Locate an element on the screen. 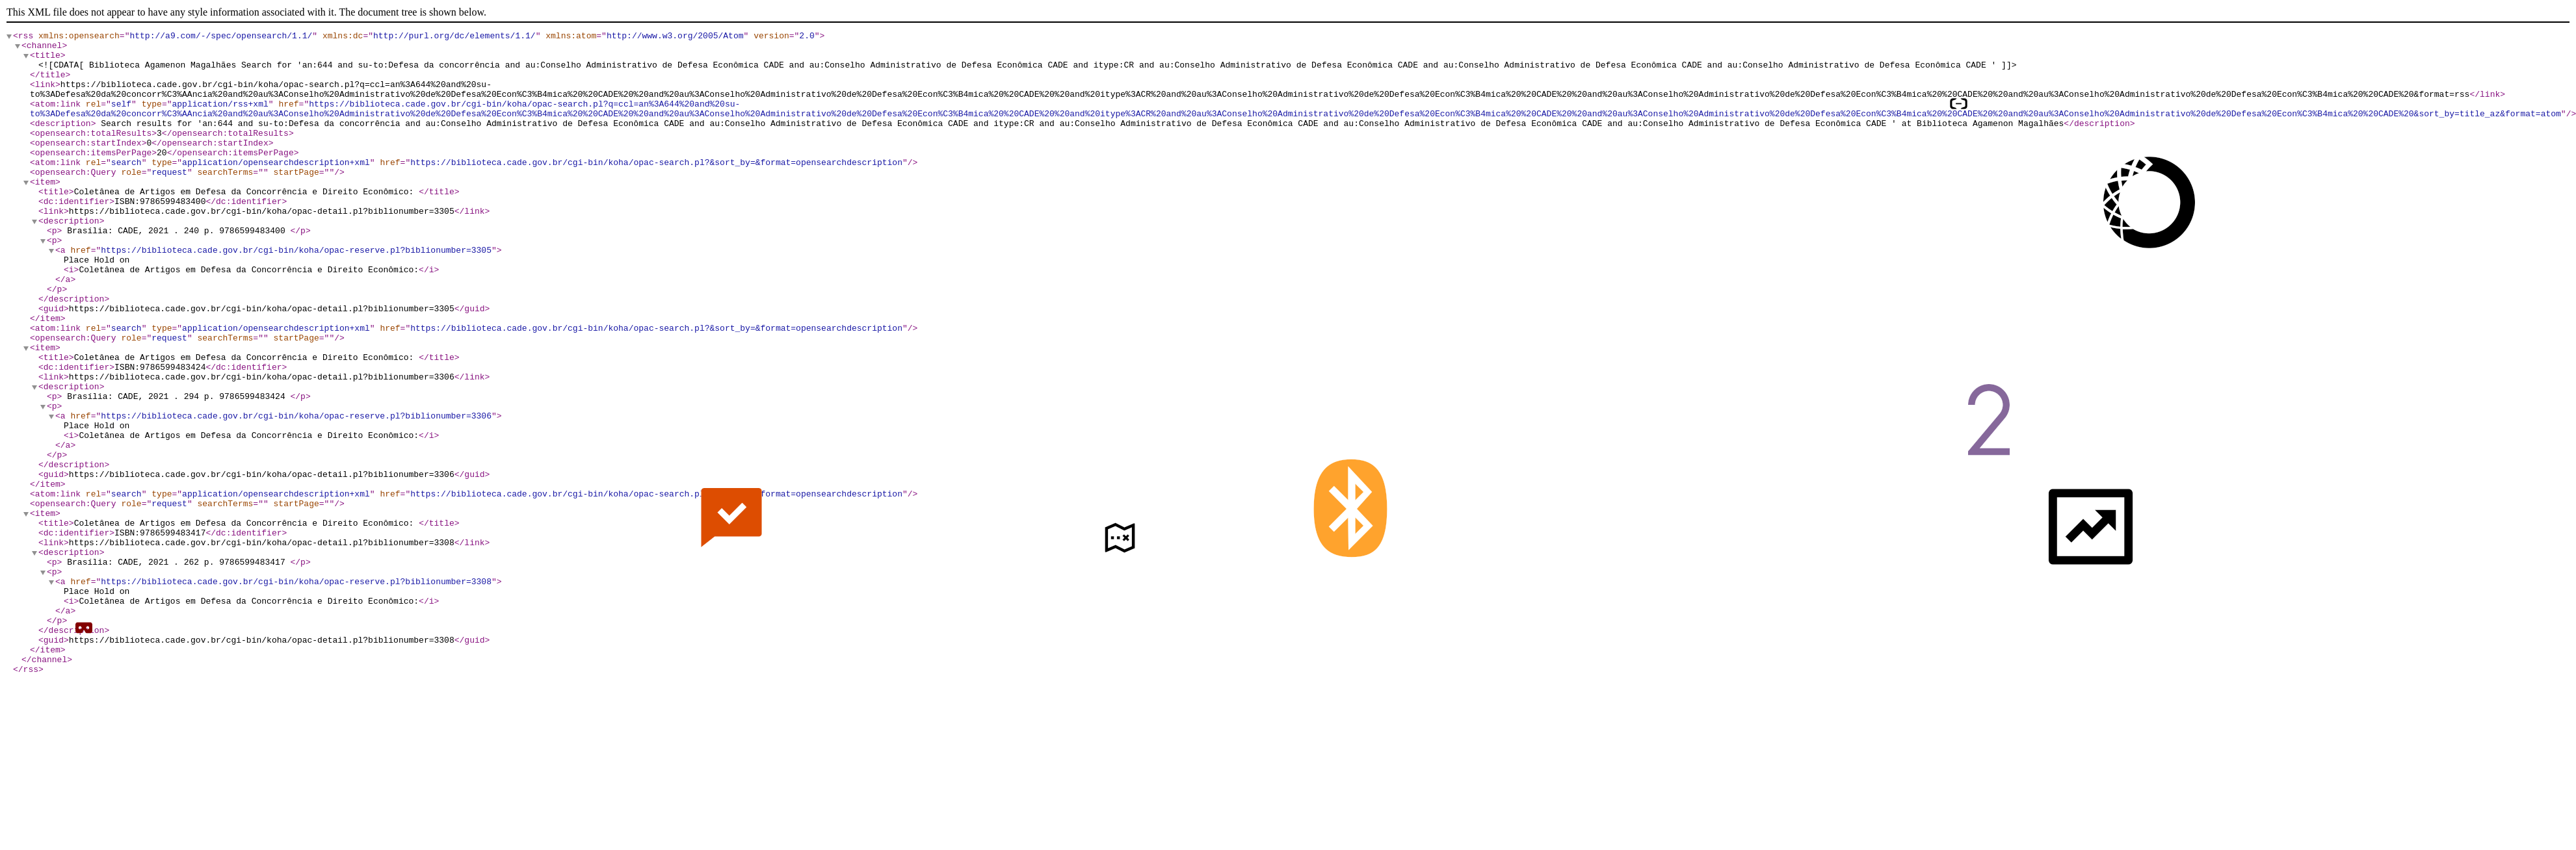 The height and width of the screenshot is (850, 2576). google cardboard VR viewer logo is located at coordinates (84, 628).